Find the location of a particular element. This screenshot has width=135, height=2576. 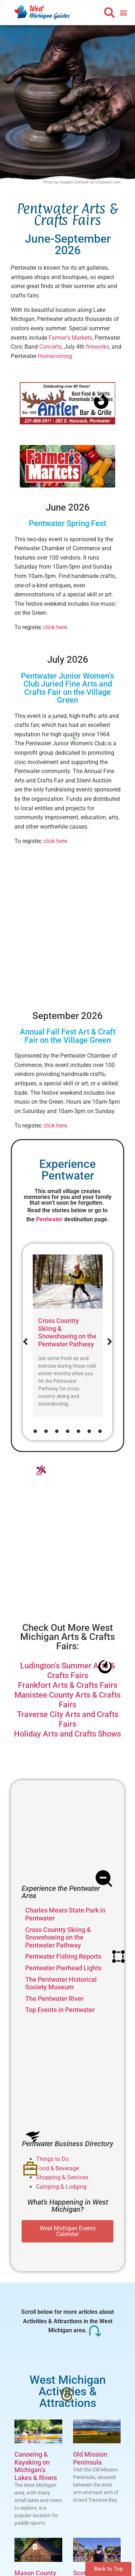

phoenix framework logo is located at coordinates (75, 739).